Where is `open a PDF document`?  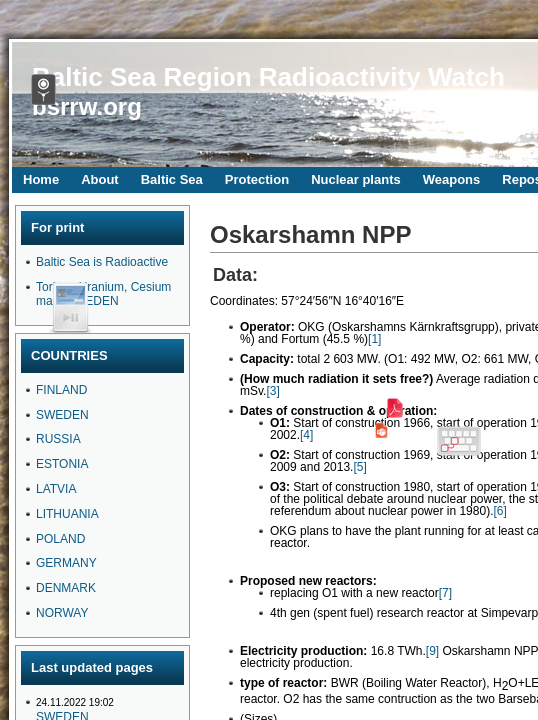
open a PDF document is located at coordinates (395, 408).